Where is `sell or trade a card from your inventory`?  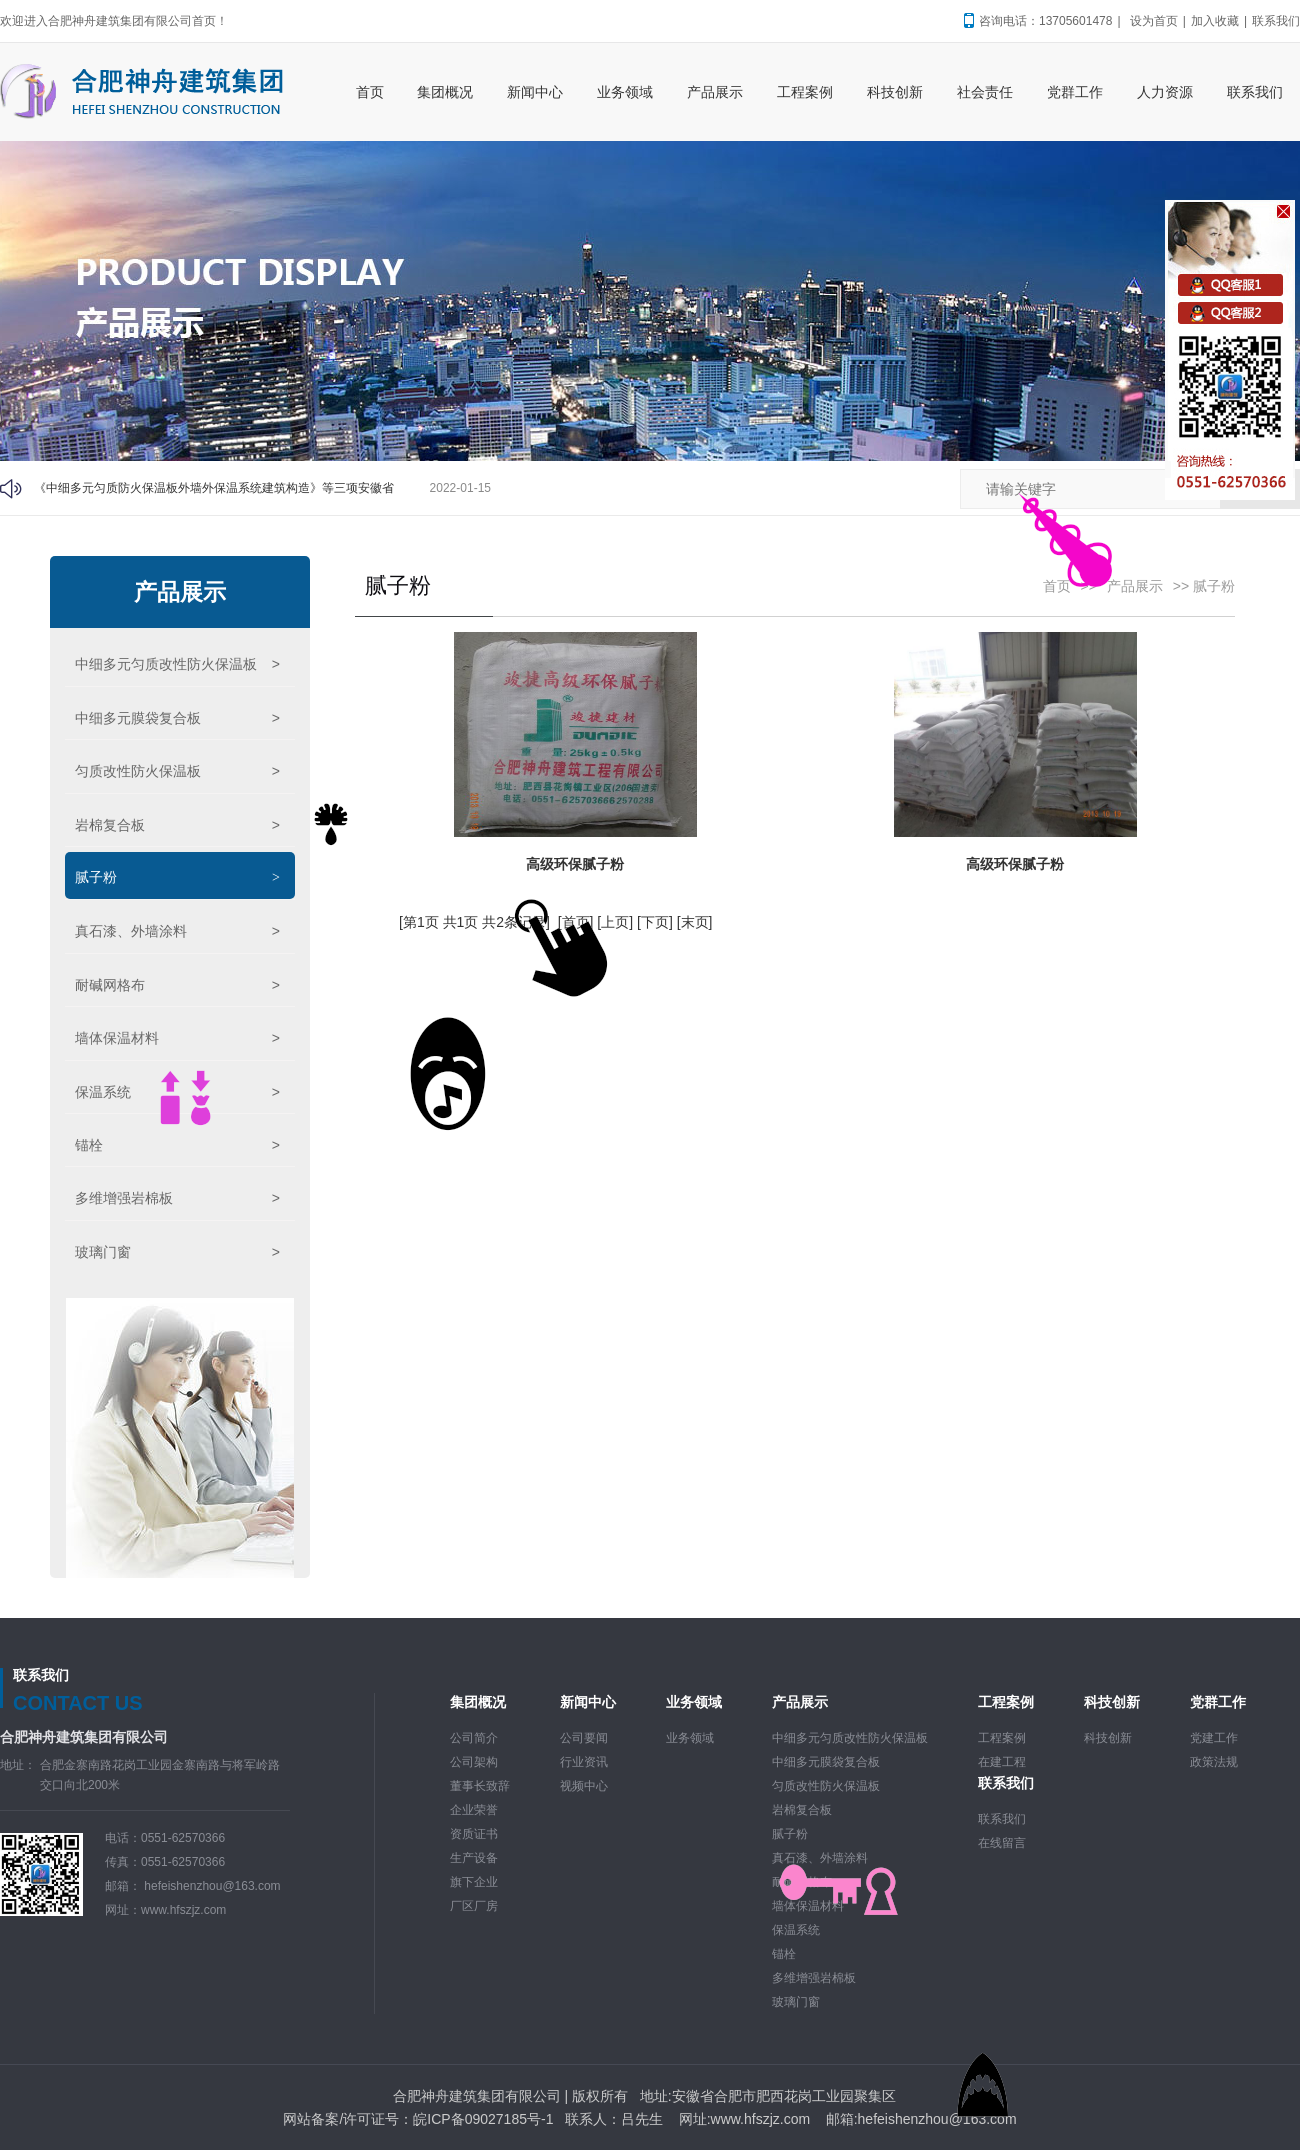
sell or trade a card from your inventory is located at coordinates (185, 1097).